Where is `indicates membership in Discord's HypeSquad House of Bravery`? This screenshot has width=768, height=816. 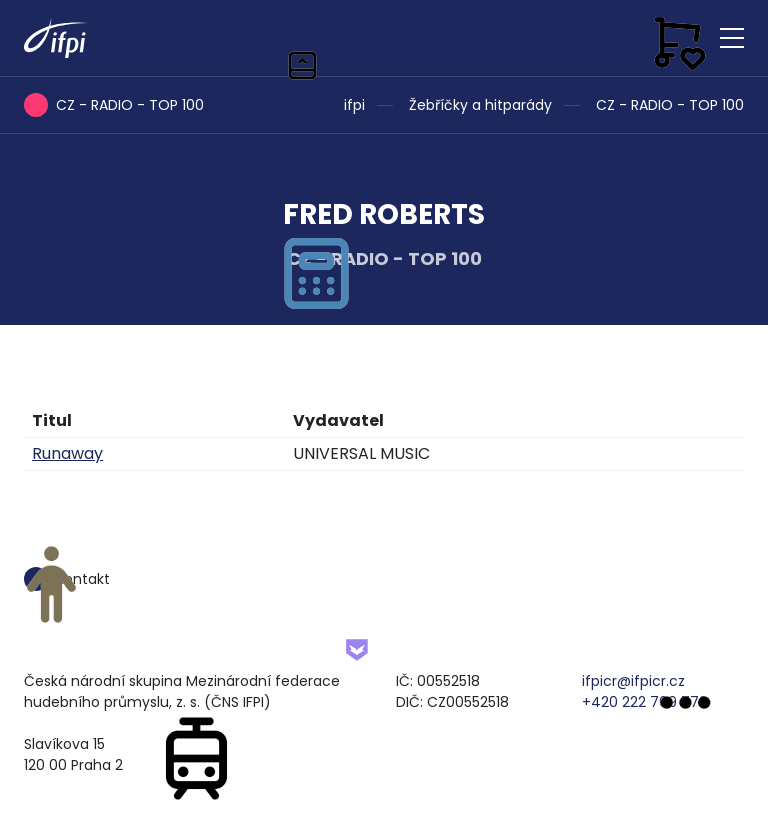 indicates membership in Discord's HypeSquad House of Bravery is located at coordinates (357, 650).